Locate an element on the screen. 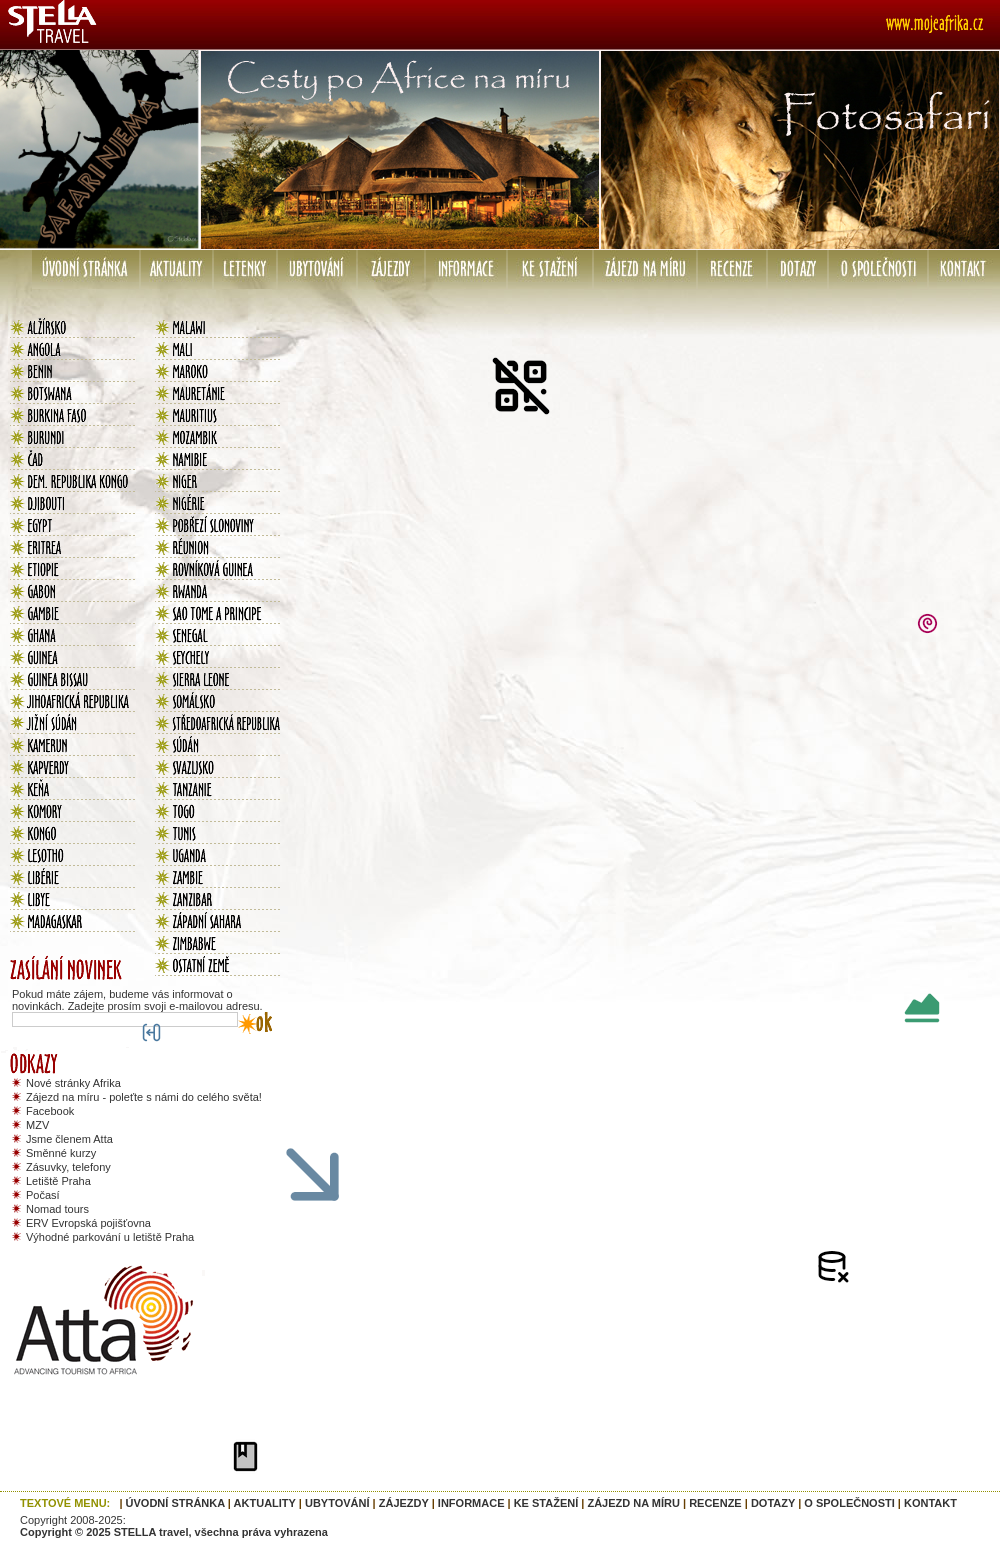  debian linux operating system logo is located at coordinates (927, 623).